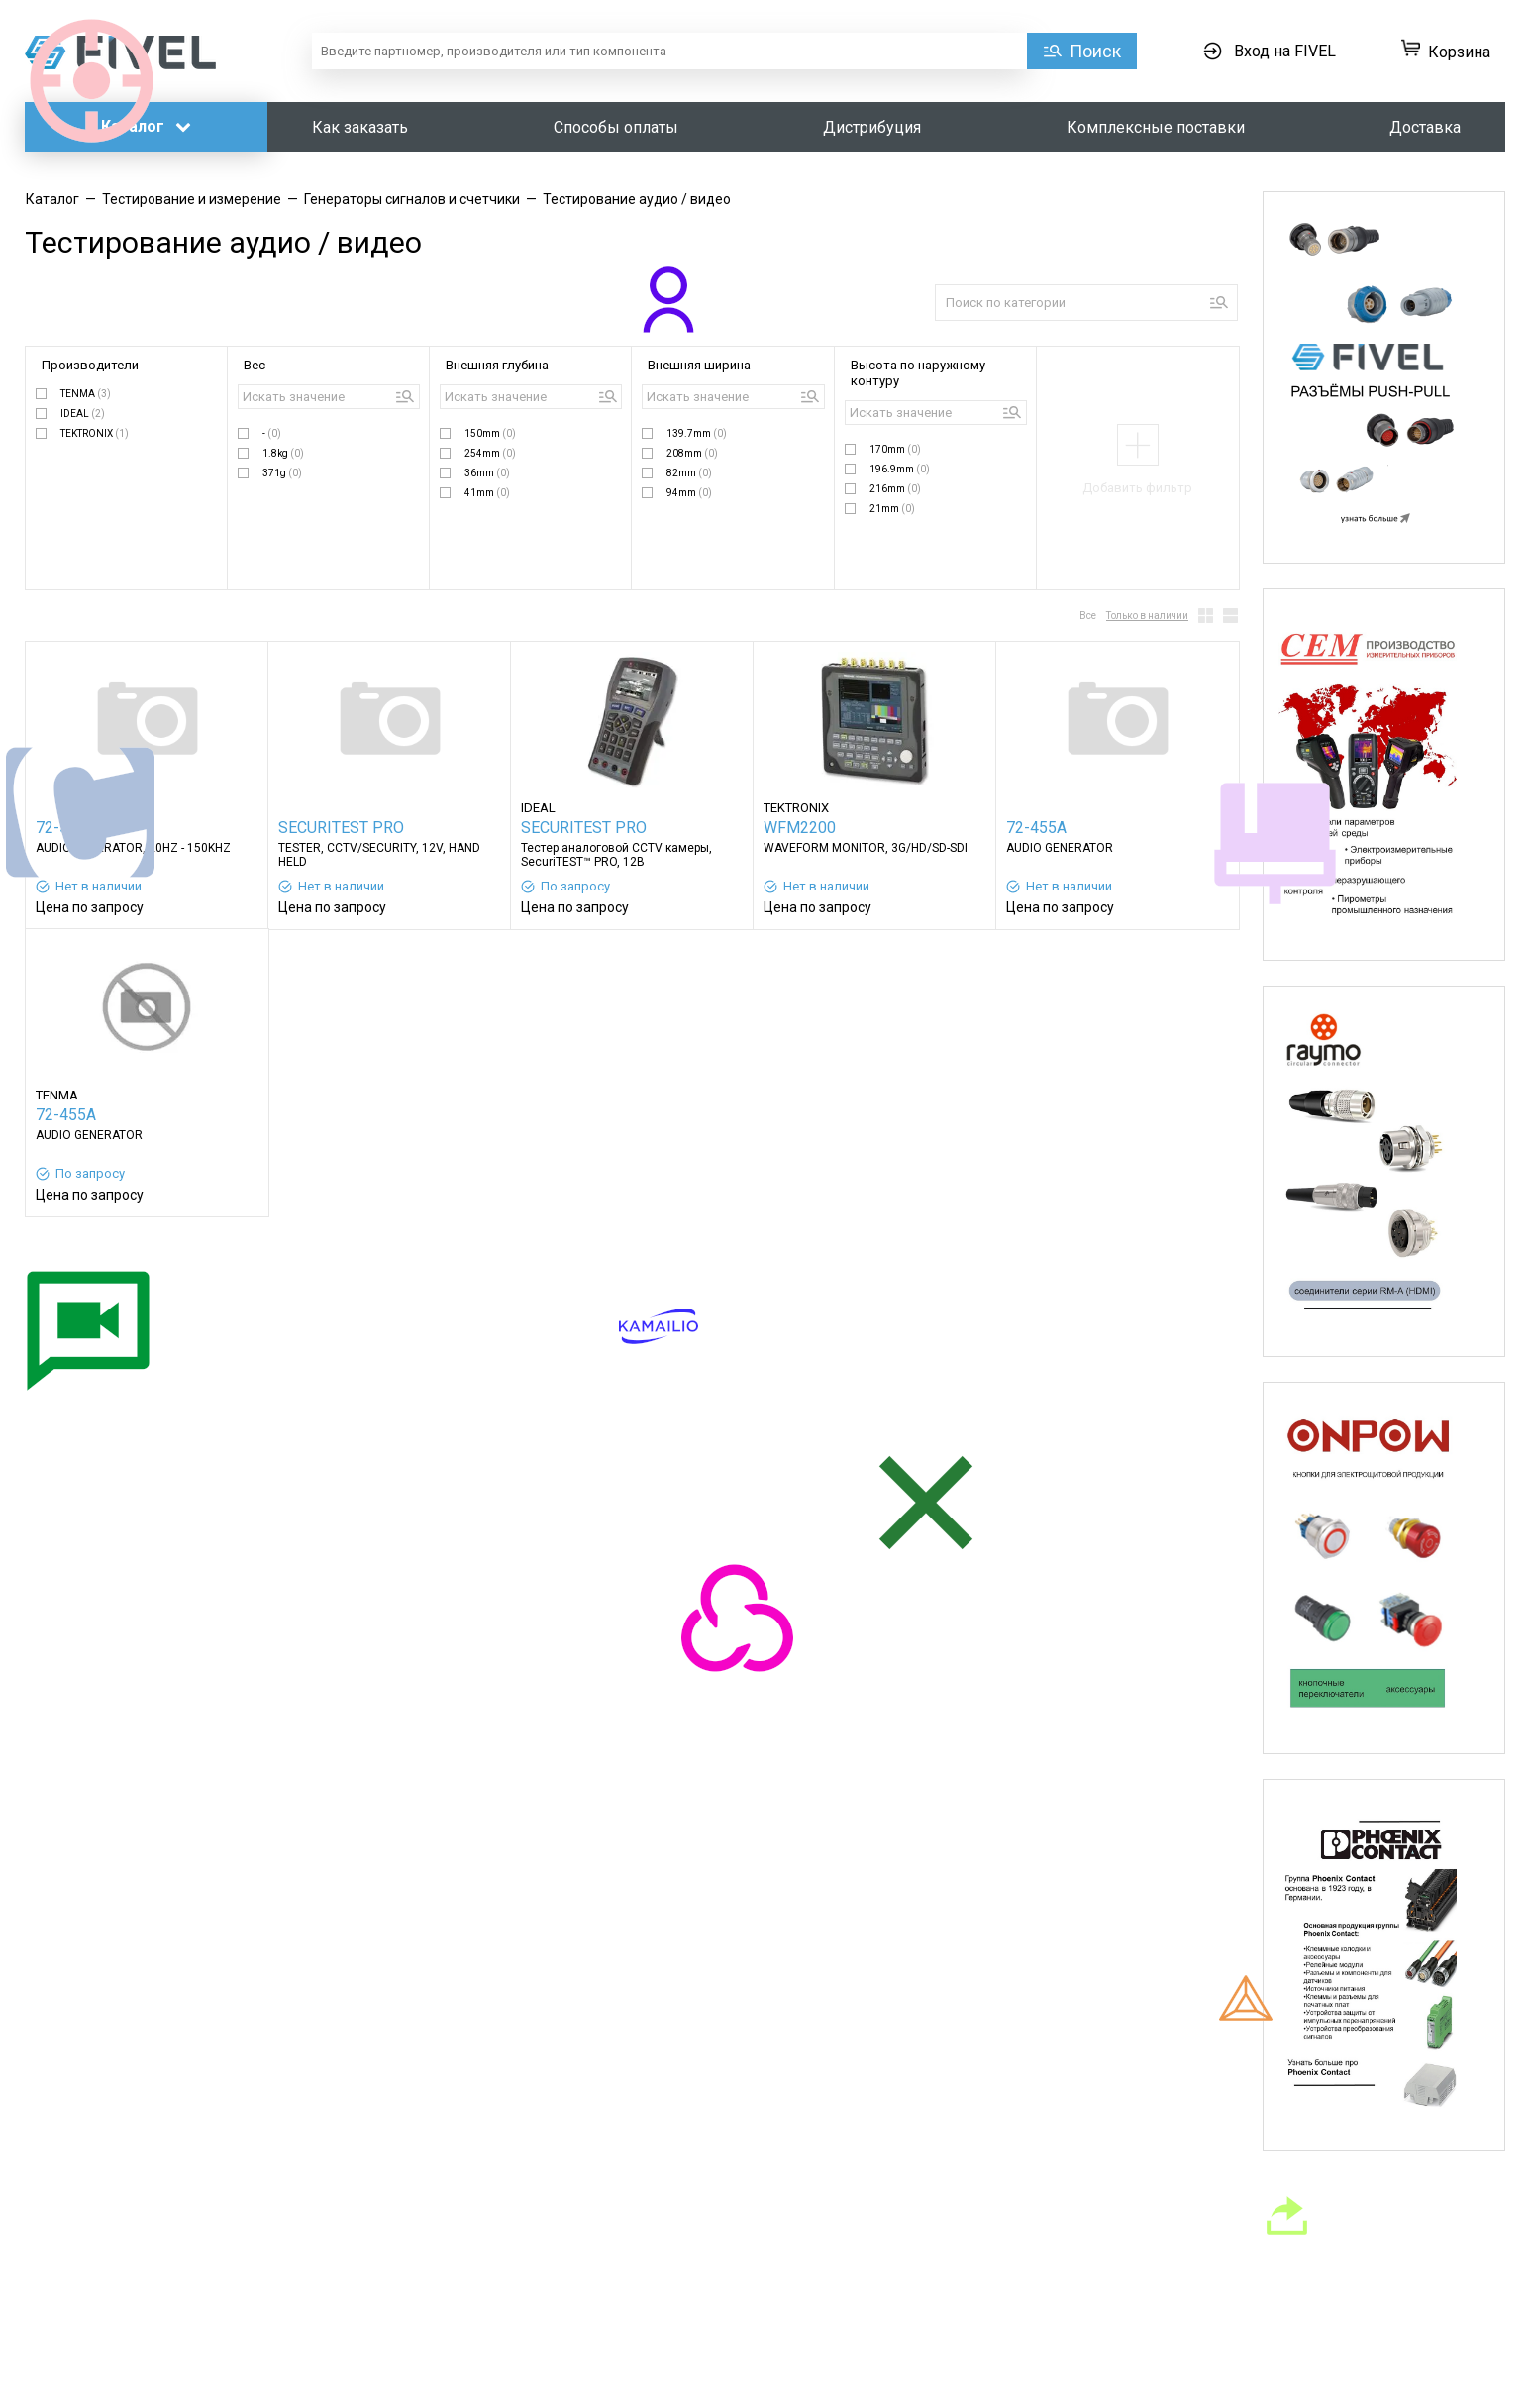 The image size is (1530, 2408). Describe the element at coordinates (737, 1618) in the screenshot. I see `countingworks pro app or service logo` at that location.